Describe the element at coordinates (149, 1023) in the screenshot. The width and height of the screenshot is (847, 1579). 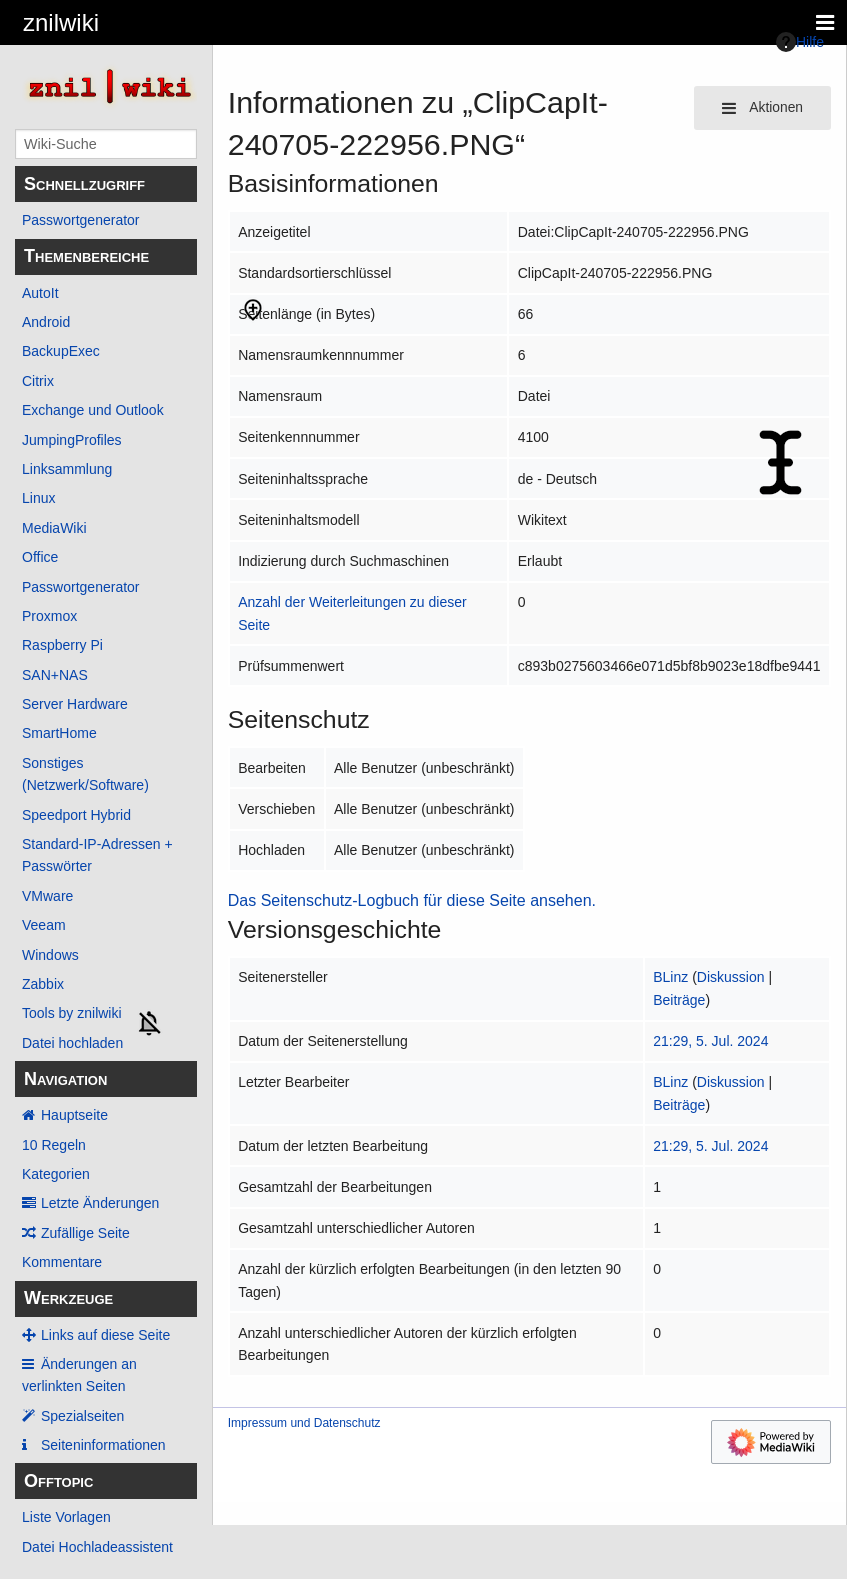
I see `mute or disable notifications` at that location.